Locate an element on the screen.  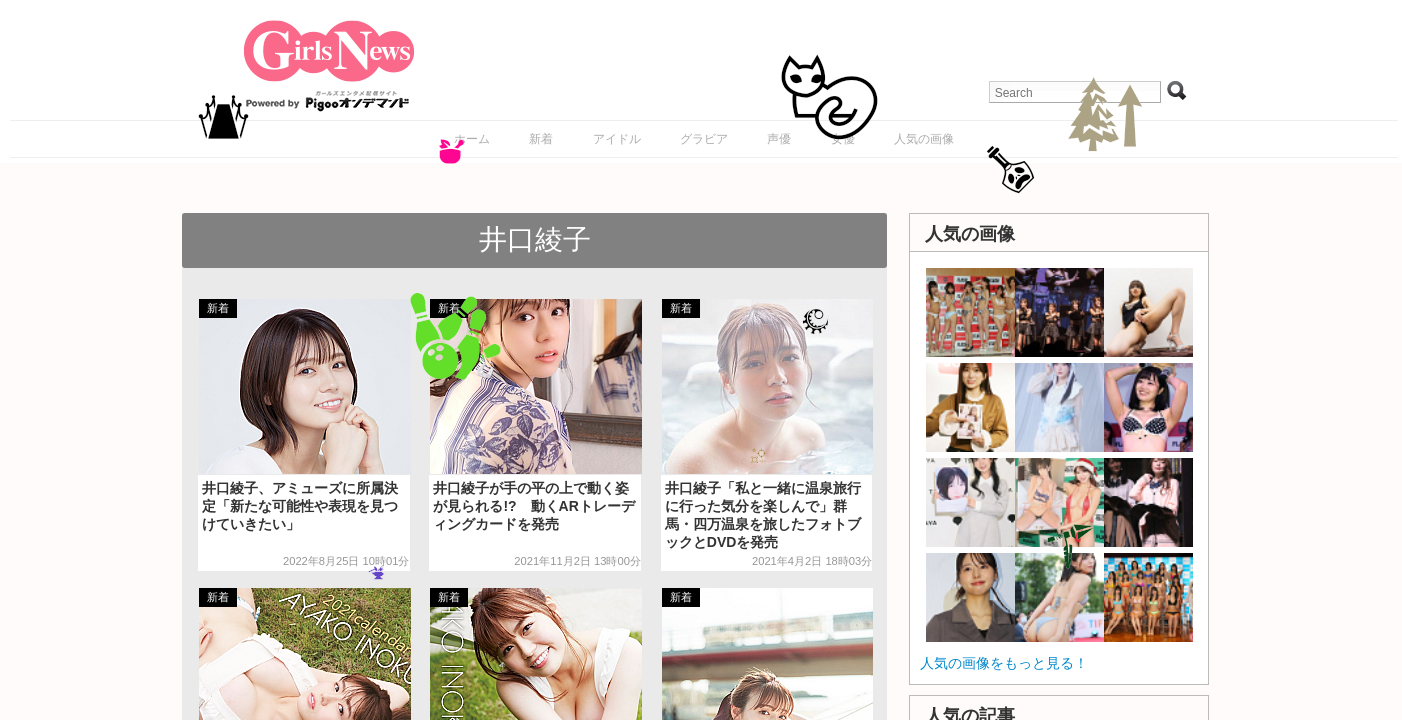
select crescent blade weapon in game inventory is located at coordinates (815, 321).